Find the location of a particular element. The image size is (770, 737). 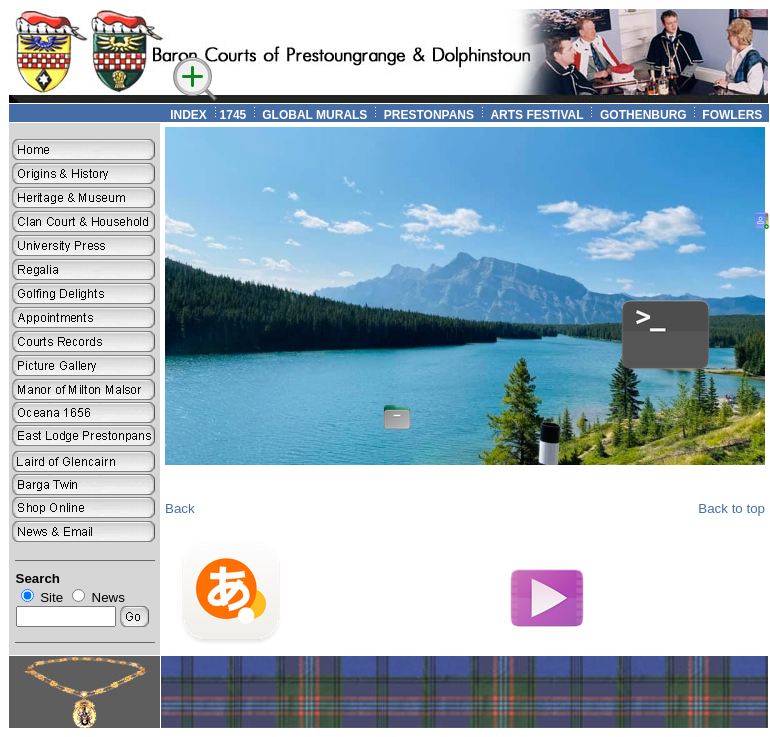

zoom in on content or image is located at coordinates (195, 79).